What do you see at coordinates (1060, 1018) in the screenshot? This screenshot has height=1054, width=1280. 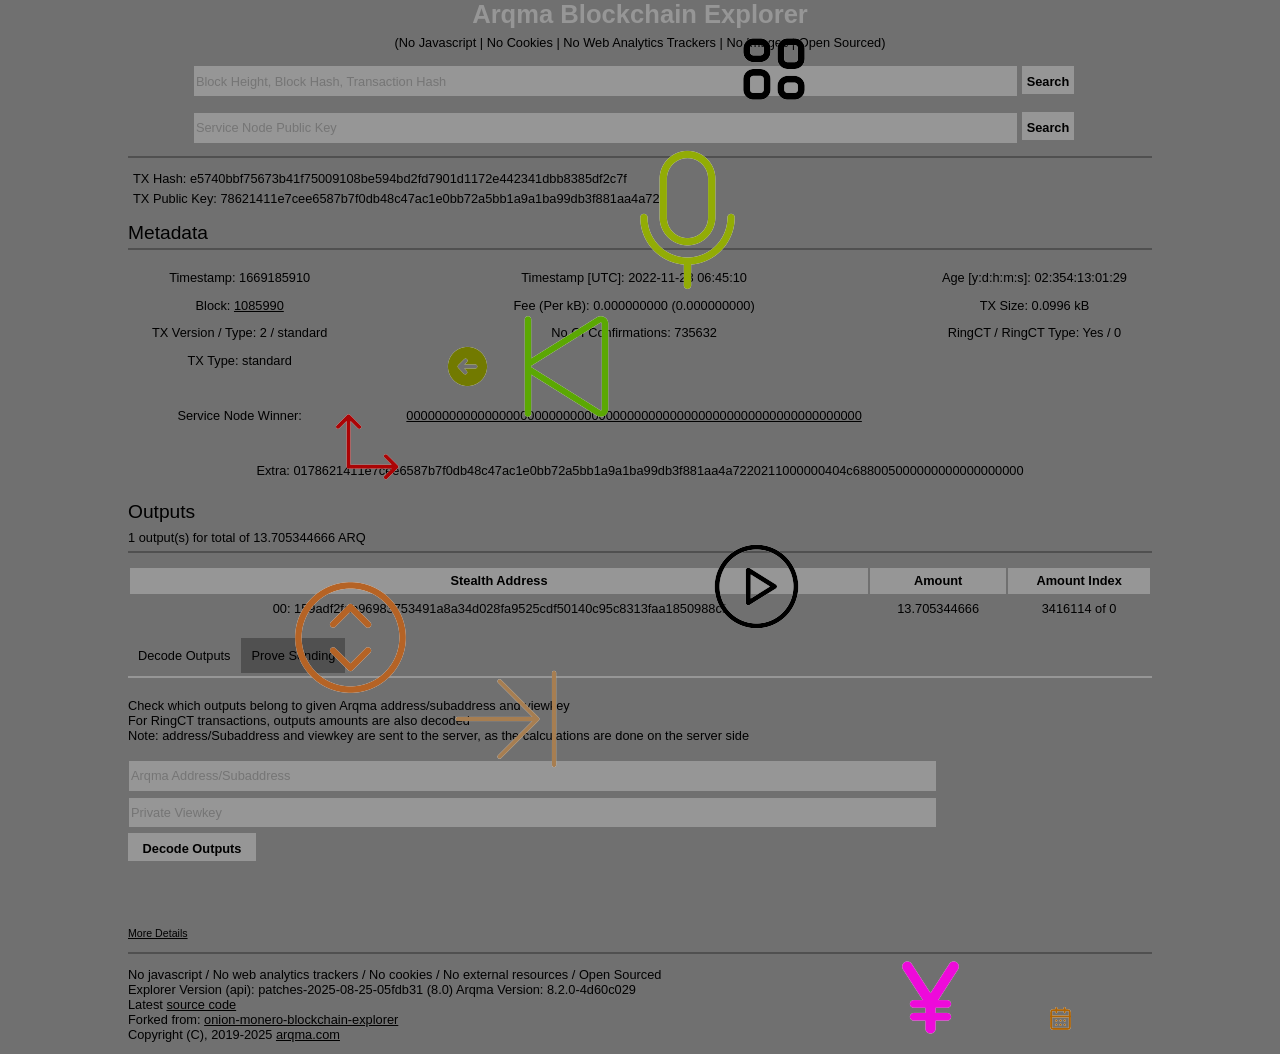 I see `view calendar with scheduled events` at bounding box center [1060, 1018].